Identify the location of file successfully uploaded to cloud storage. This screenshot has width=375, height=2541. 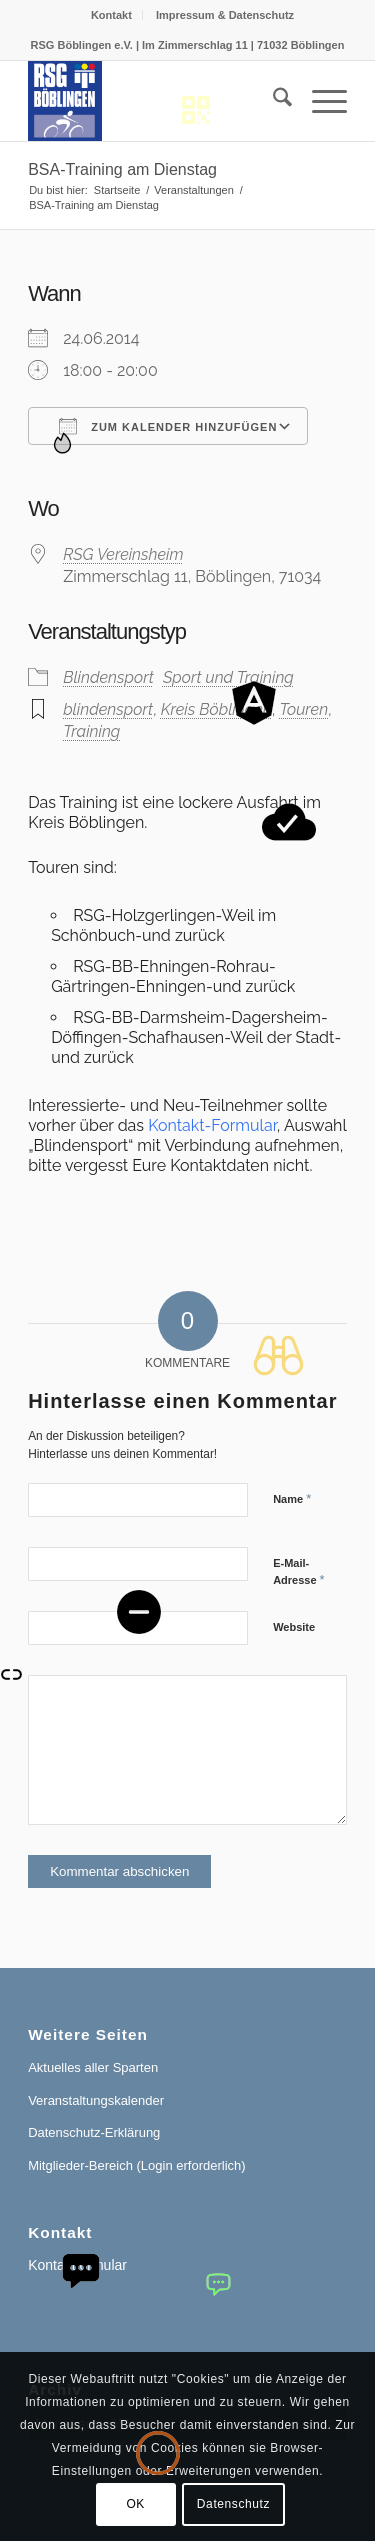
(289, 822).